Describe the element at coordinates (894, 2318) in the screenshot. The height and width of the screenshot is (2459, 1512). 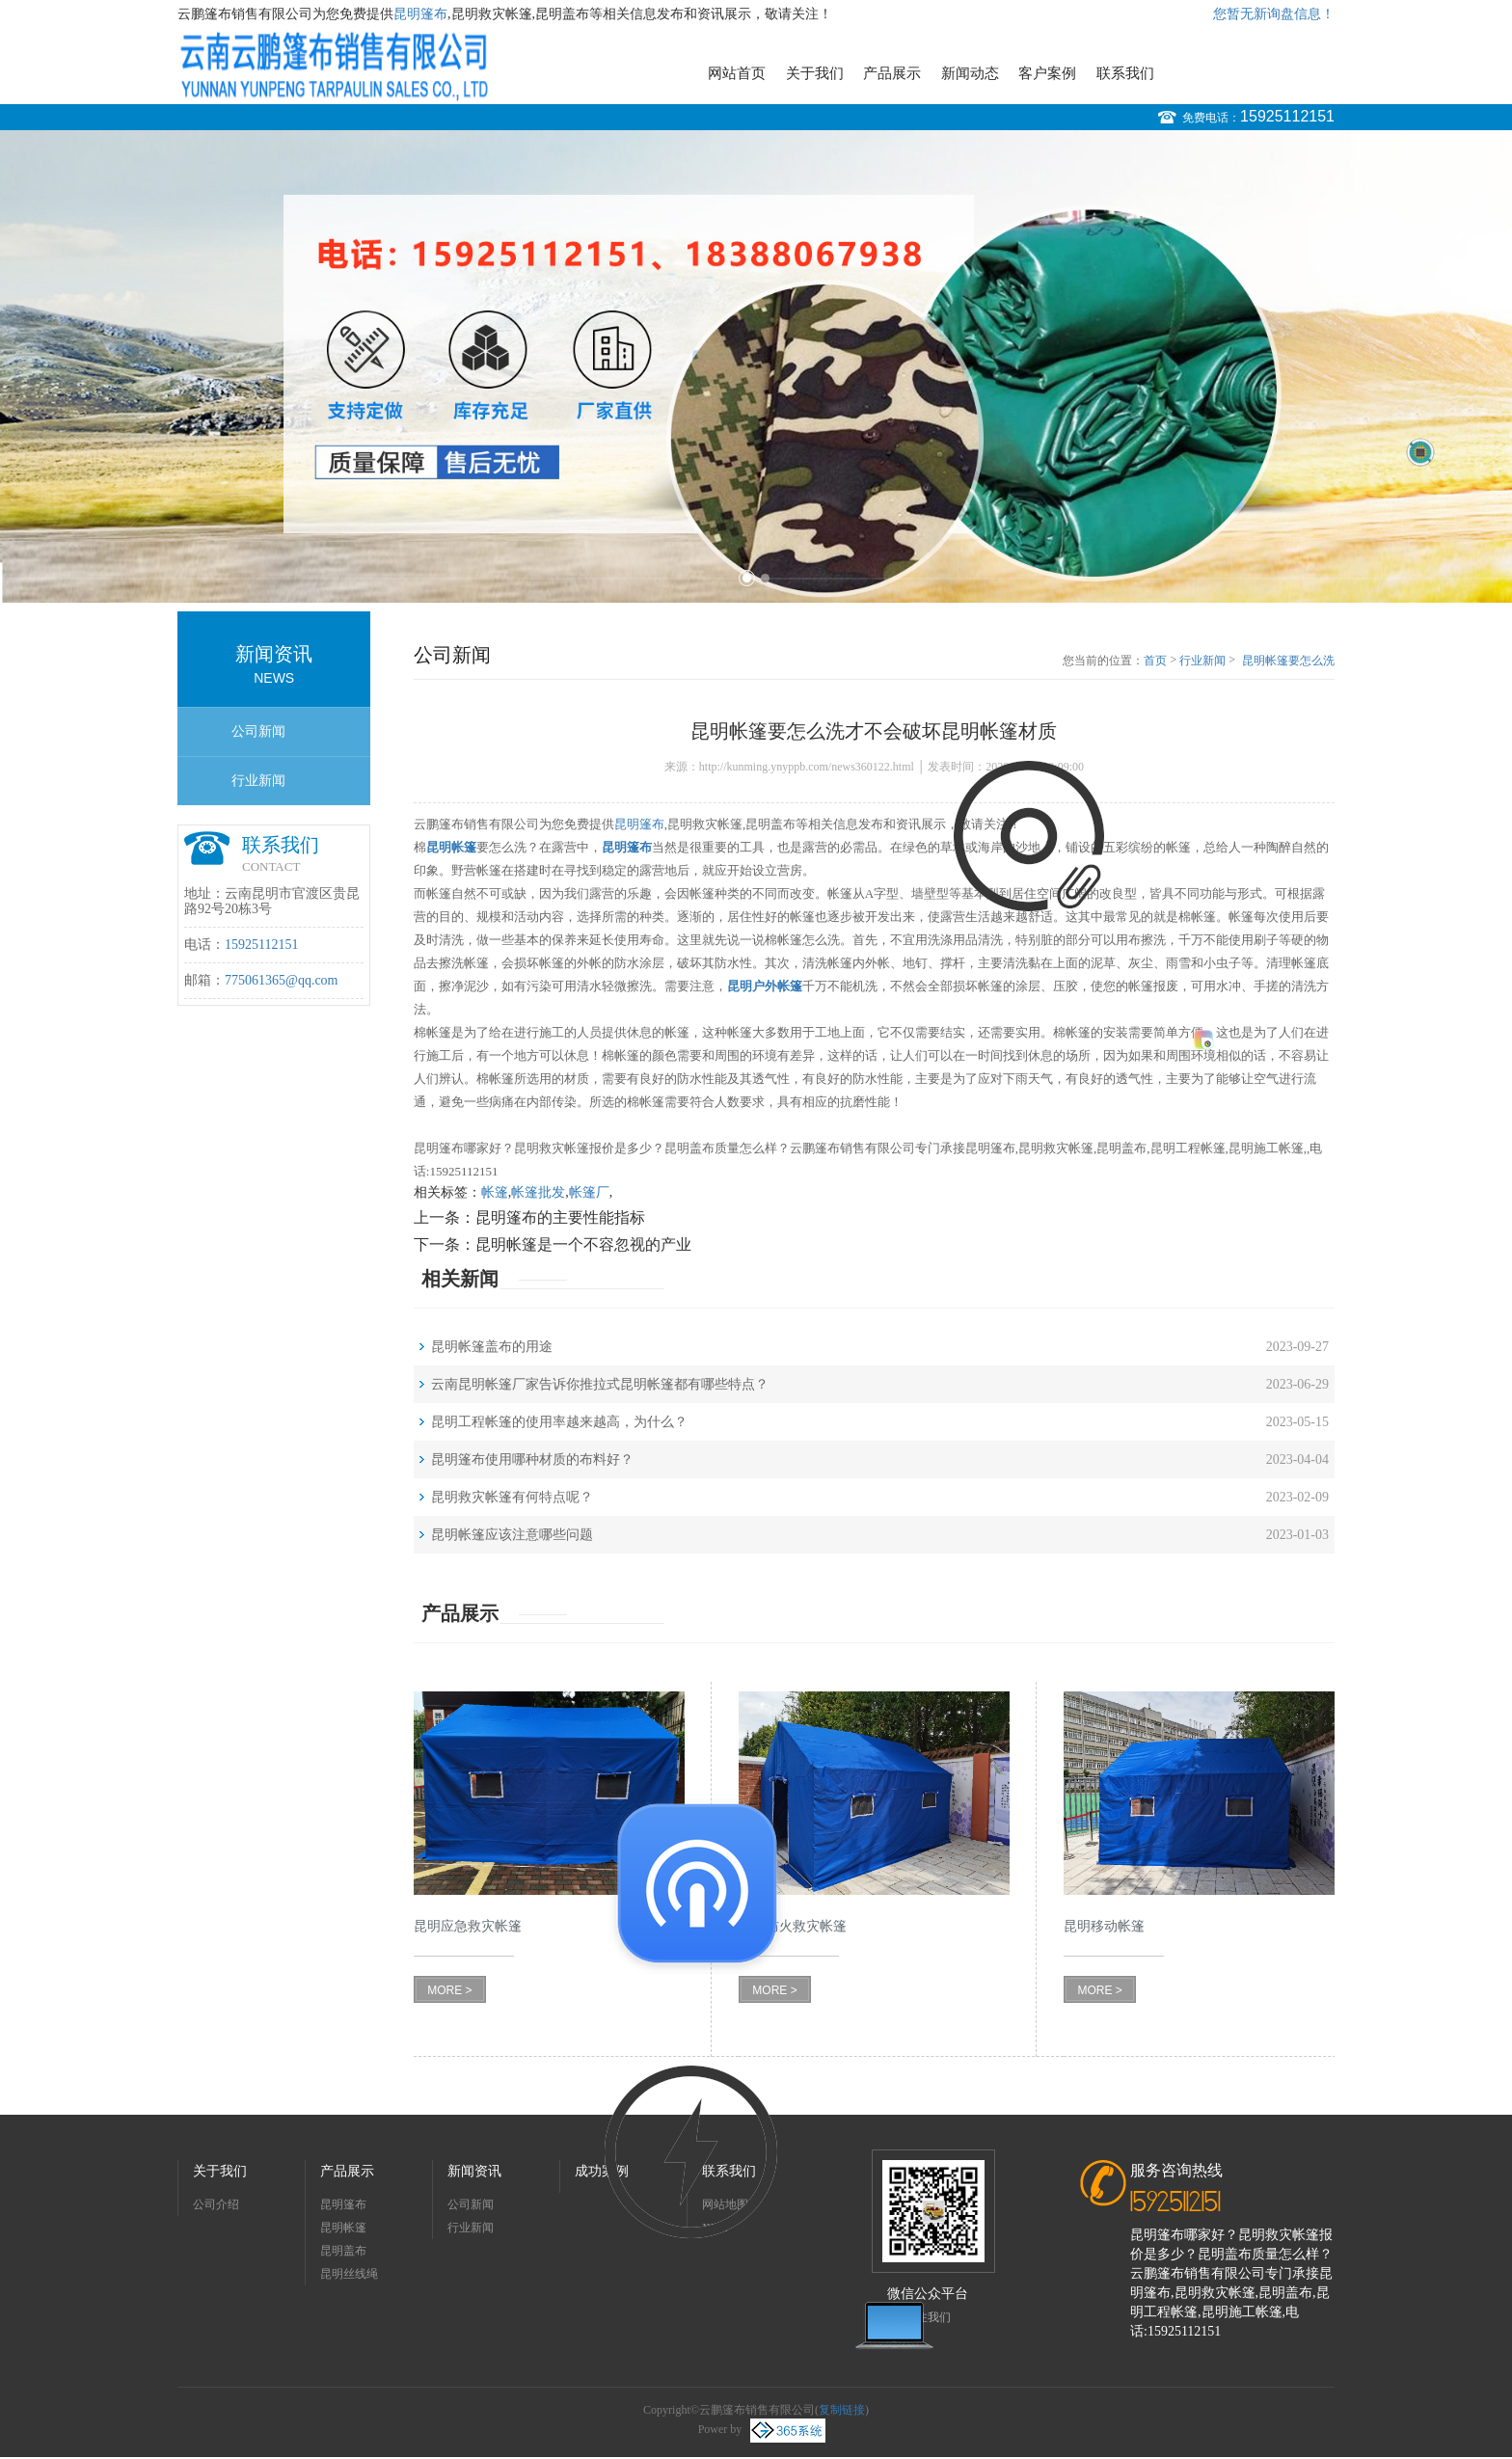
I see `represents this macbook device in system settings` at that location.